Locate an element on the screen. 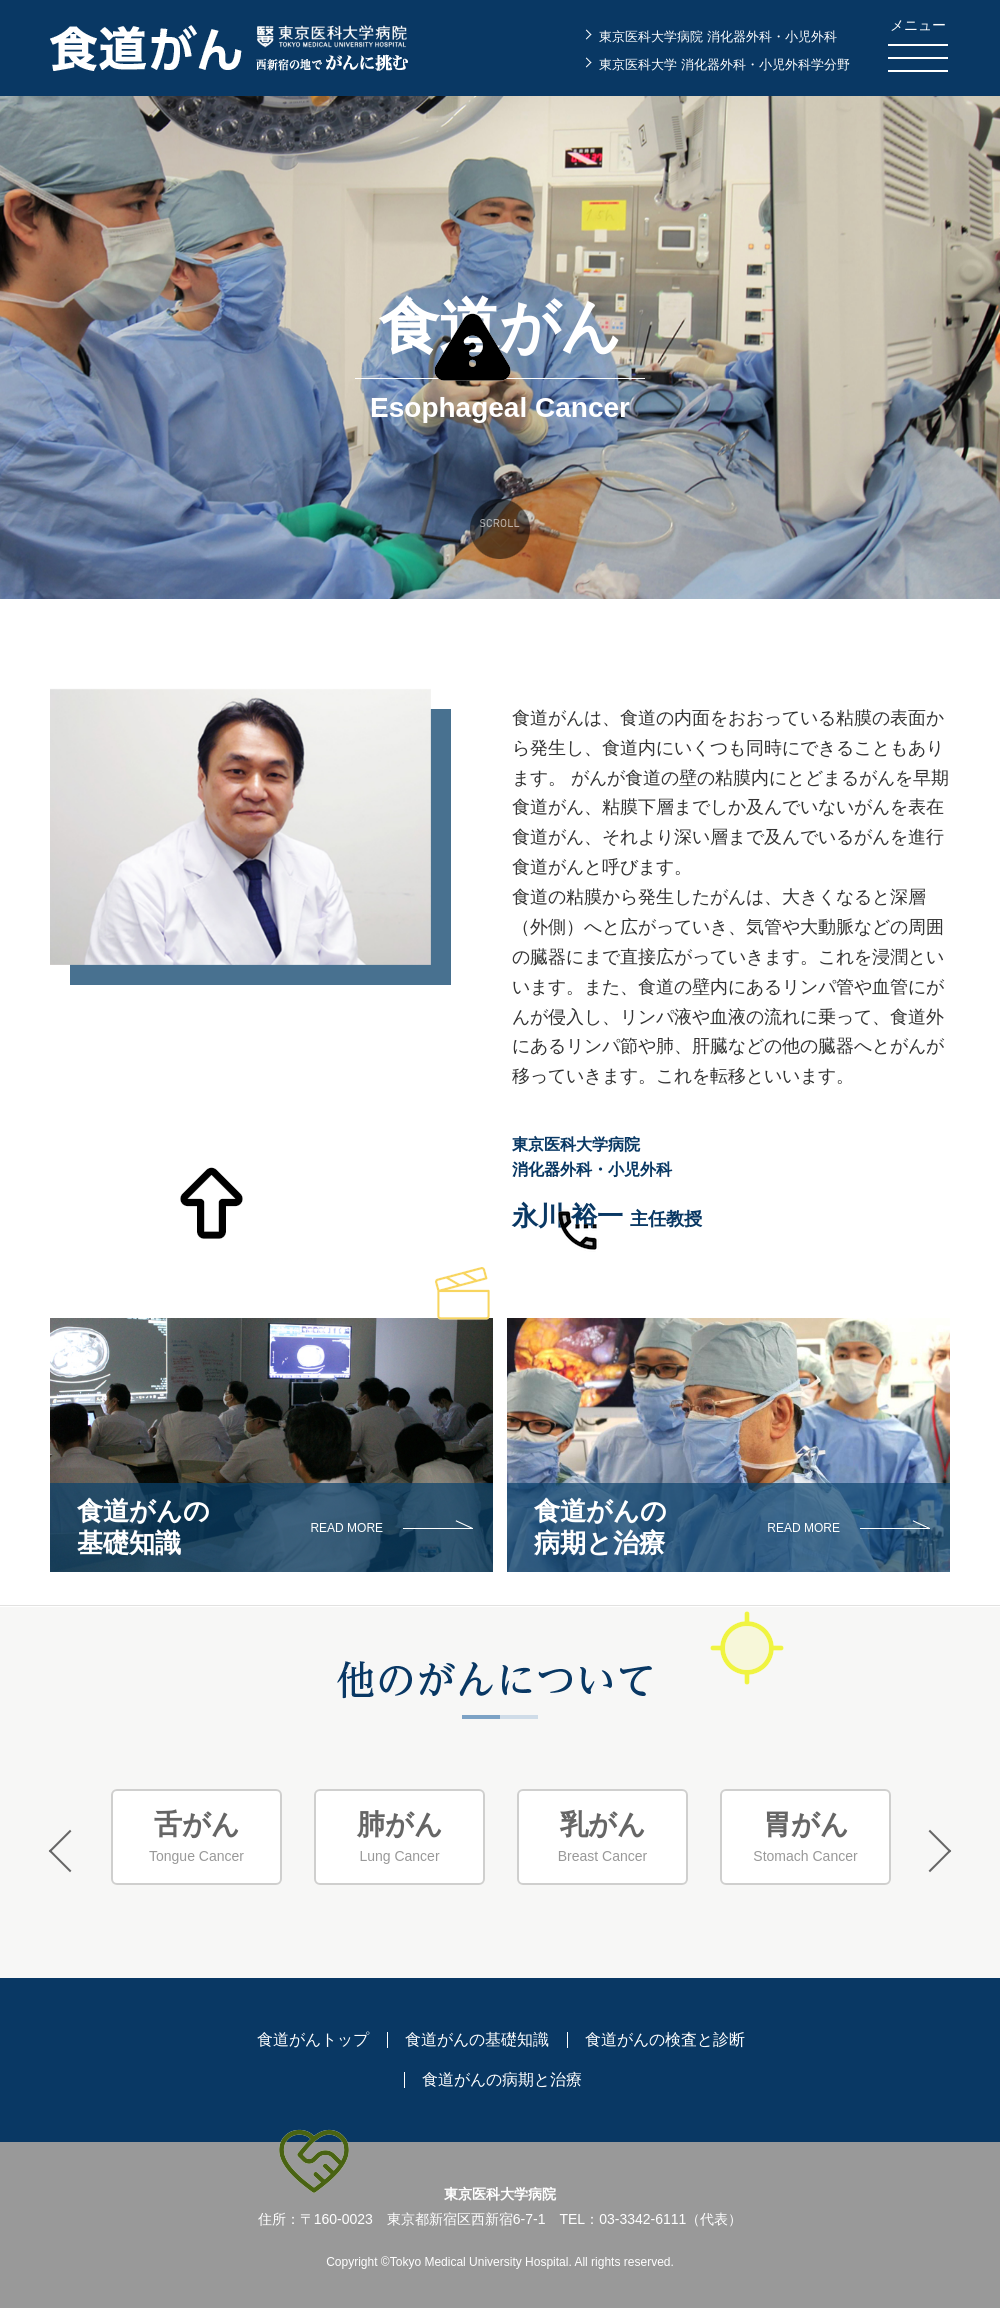  access current location is located at coordinates (747, 1648).